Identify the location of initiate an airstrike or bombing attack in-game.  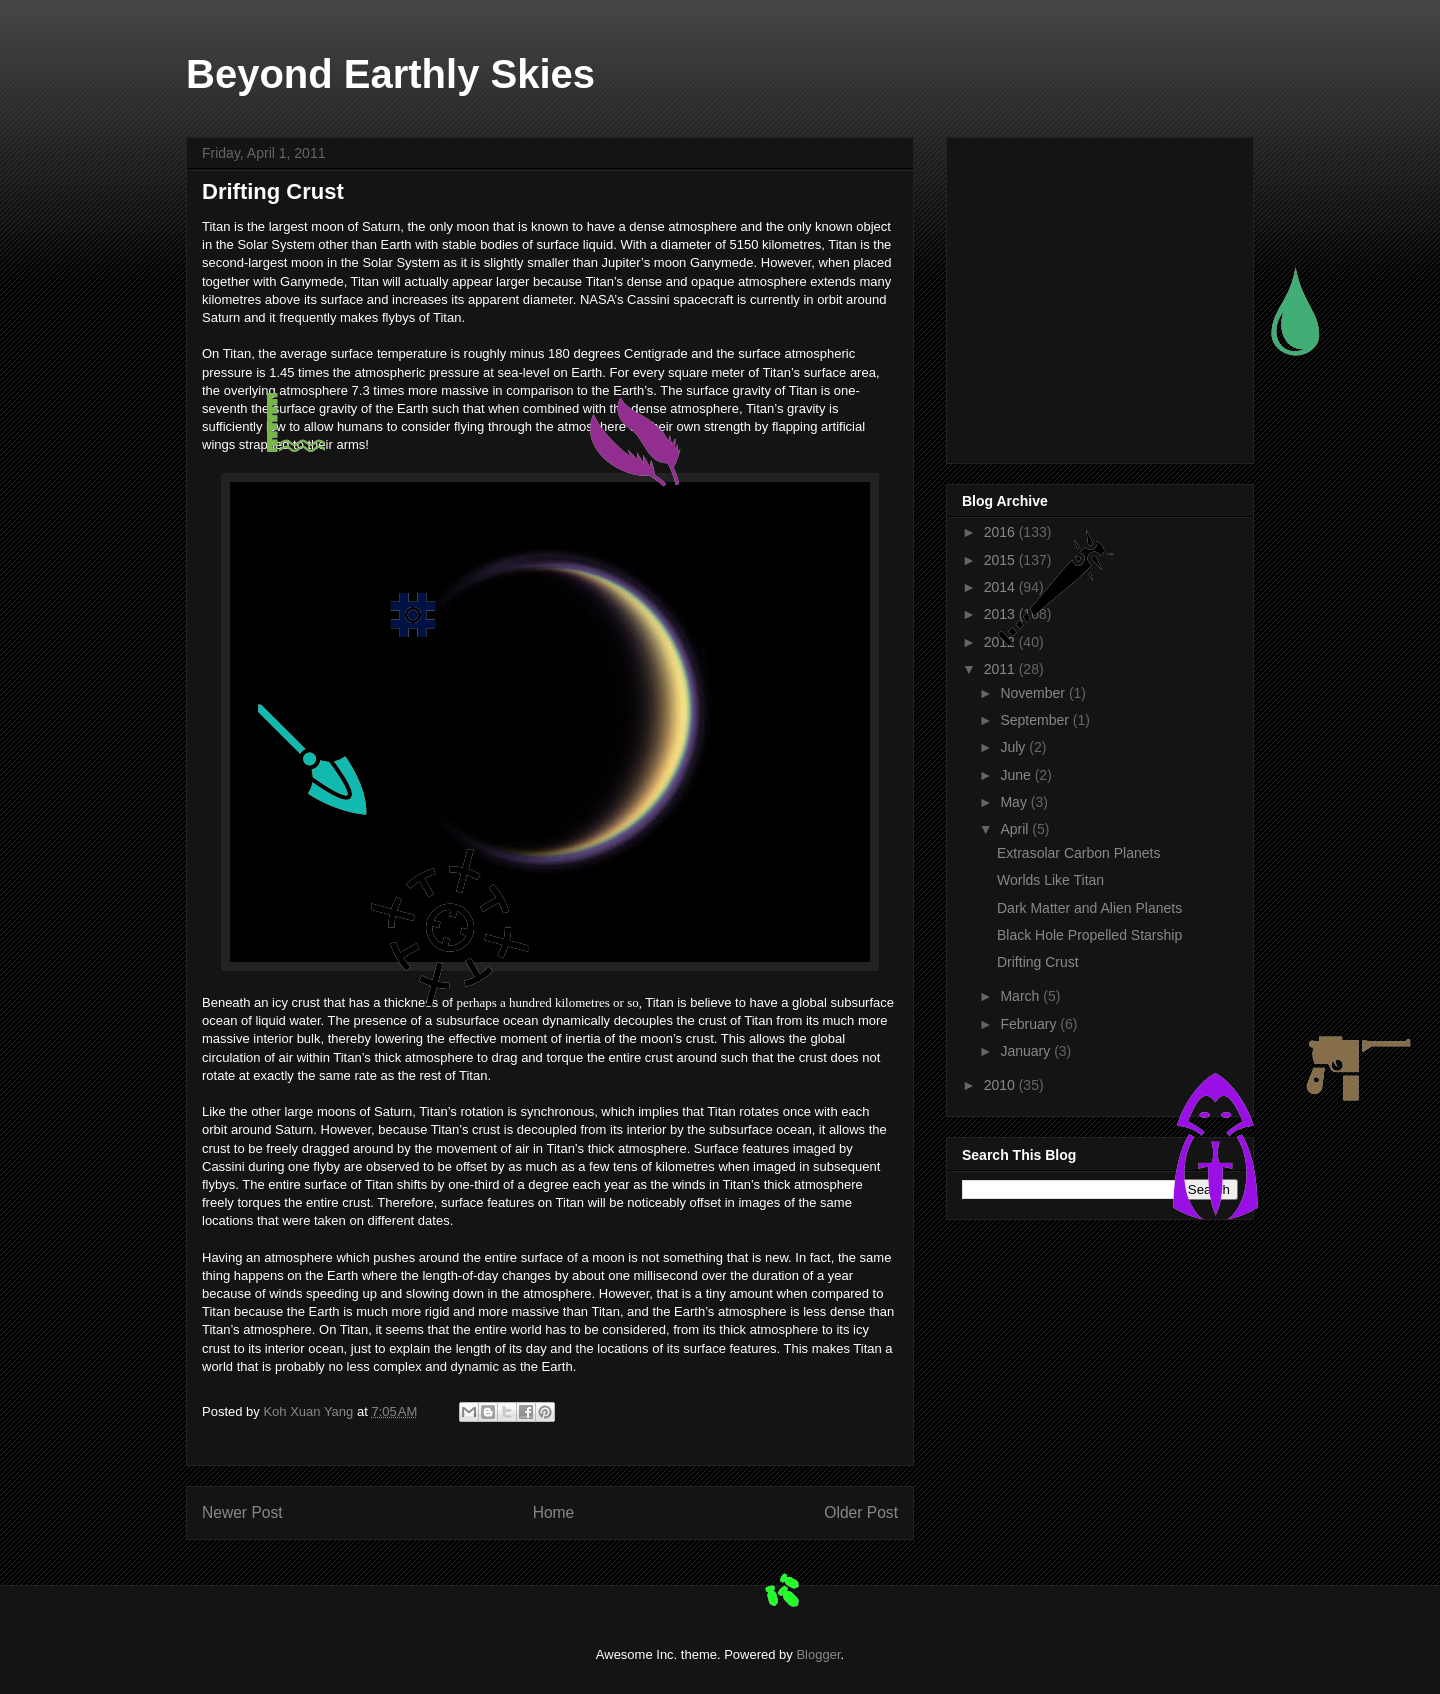
(782, 1590).